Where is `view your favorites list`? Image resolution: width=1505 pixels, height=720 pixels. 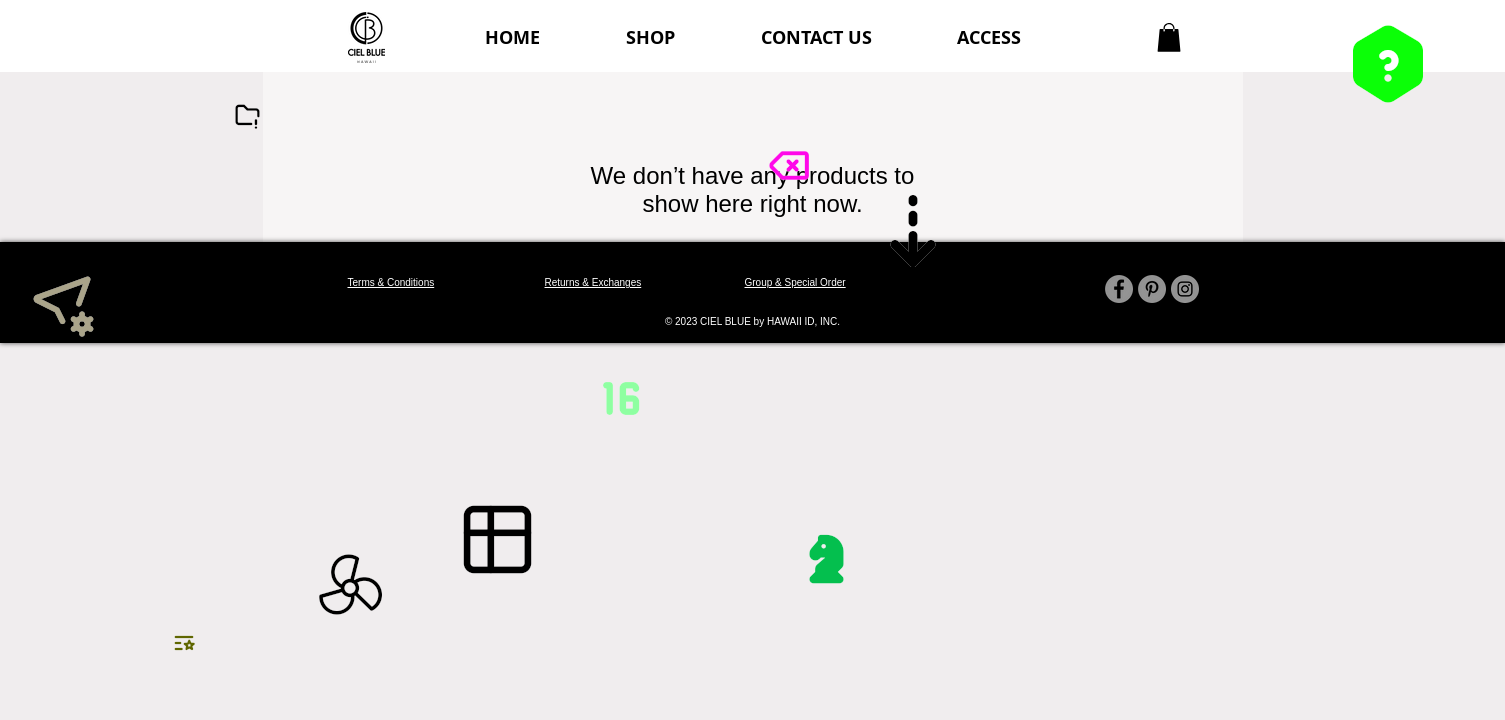
view your favorites list is located at coordinates (184, 643).